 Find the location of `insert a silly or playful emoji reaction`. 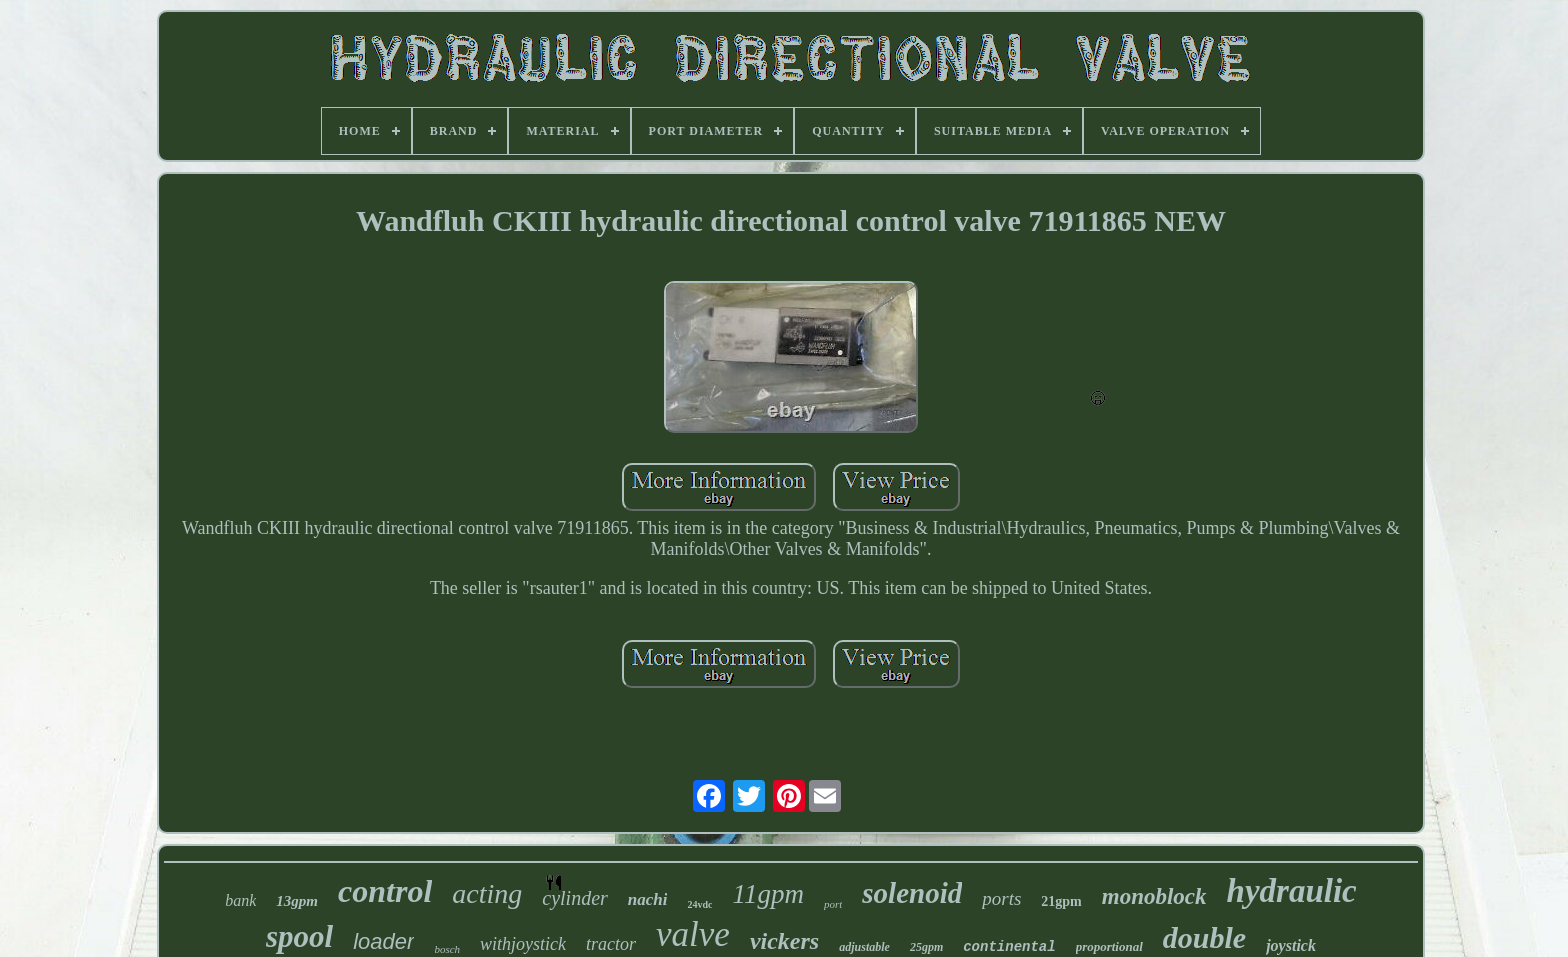

insert a silly or playful emoji reaction is located at coordinates (1098, 398).